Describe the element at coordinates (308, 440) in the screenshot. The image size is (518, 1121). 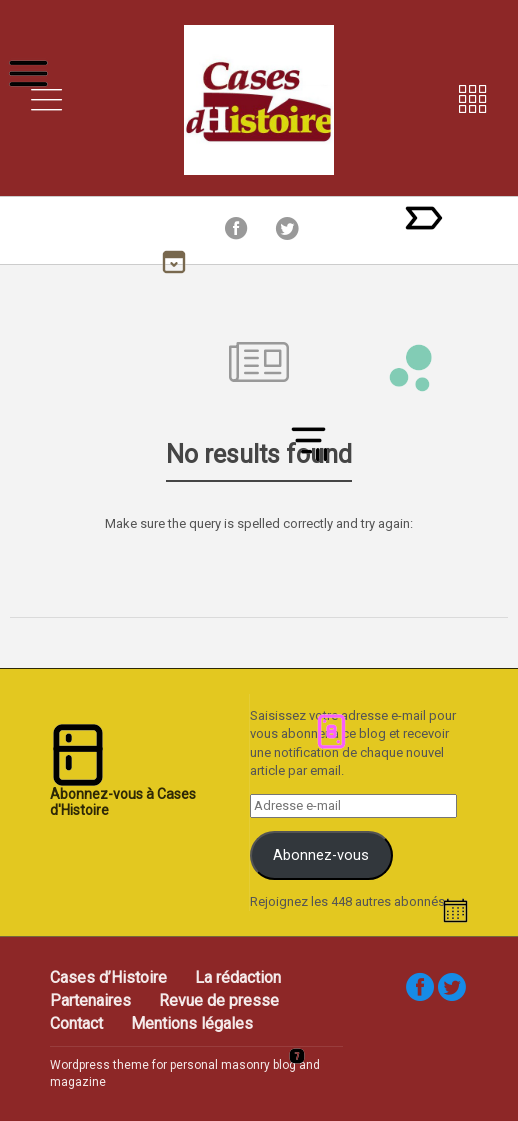
I see `pause active filter operation` at that location.